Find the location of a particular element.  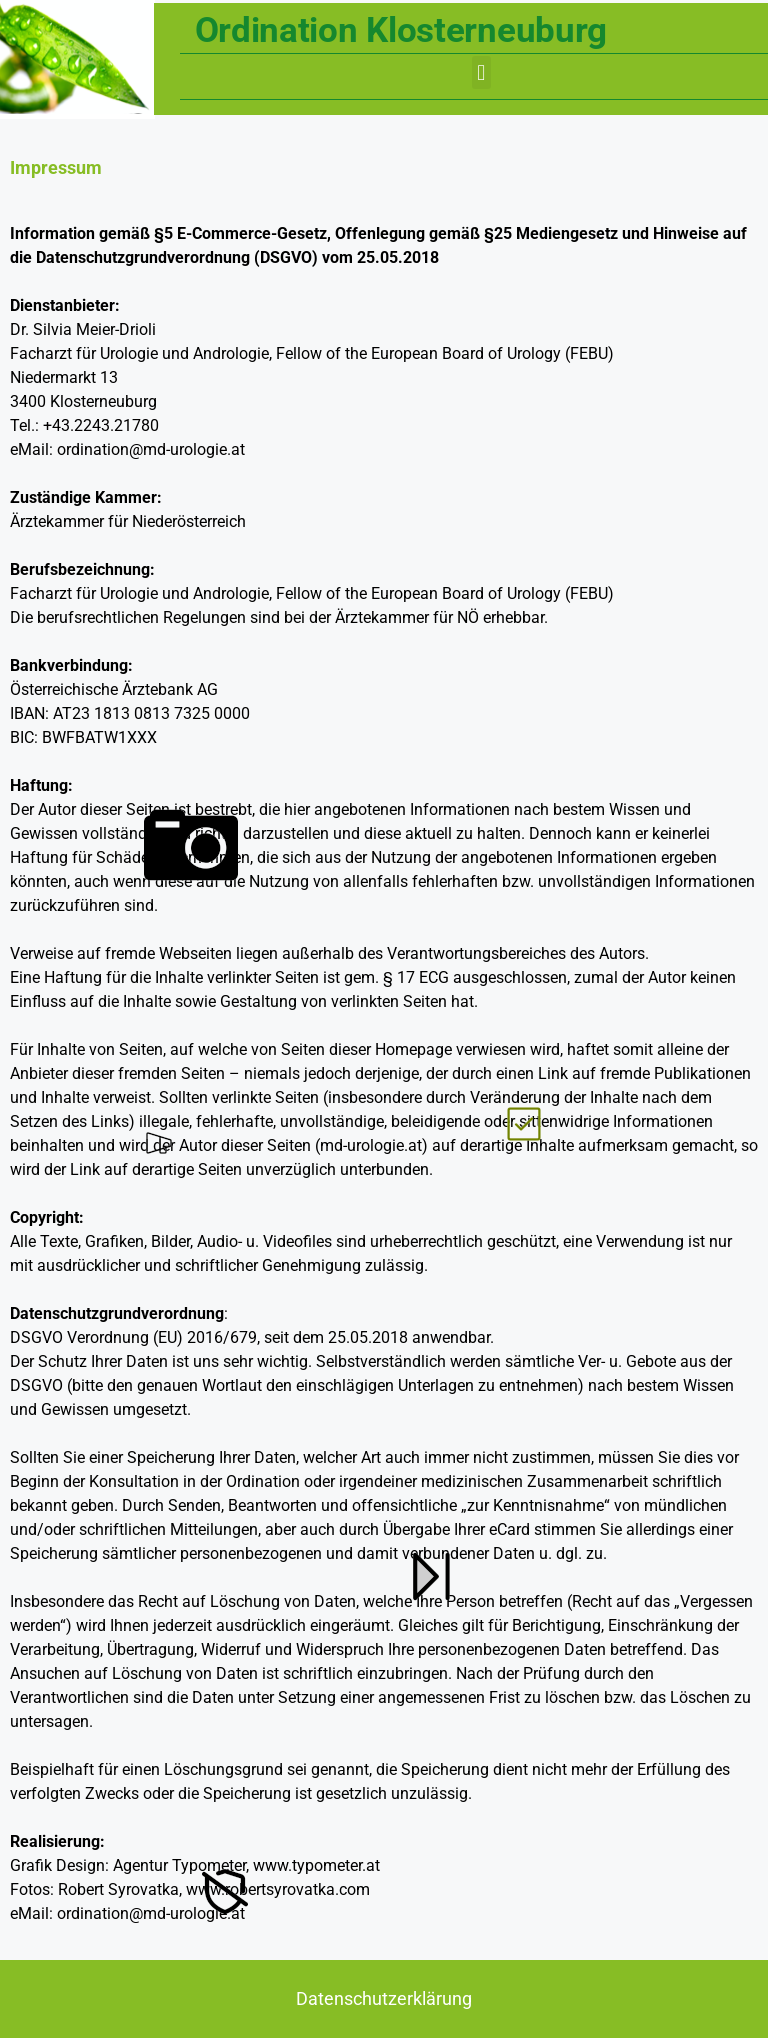

make an announcement is located at coordinates (158, 1144).